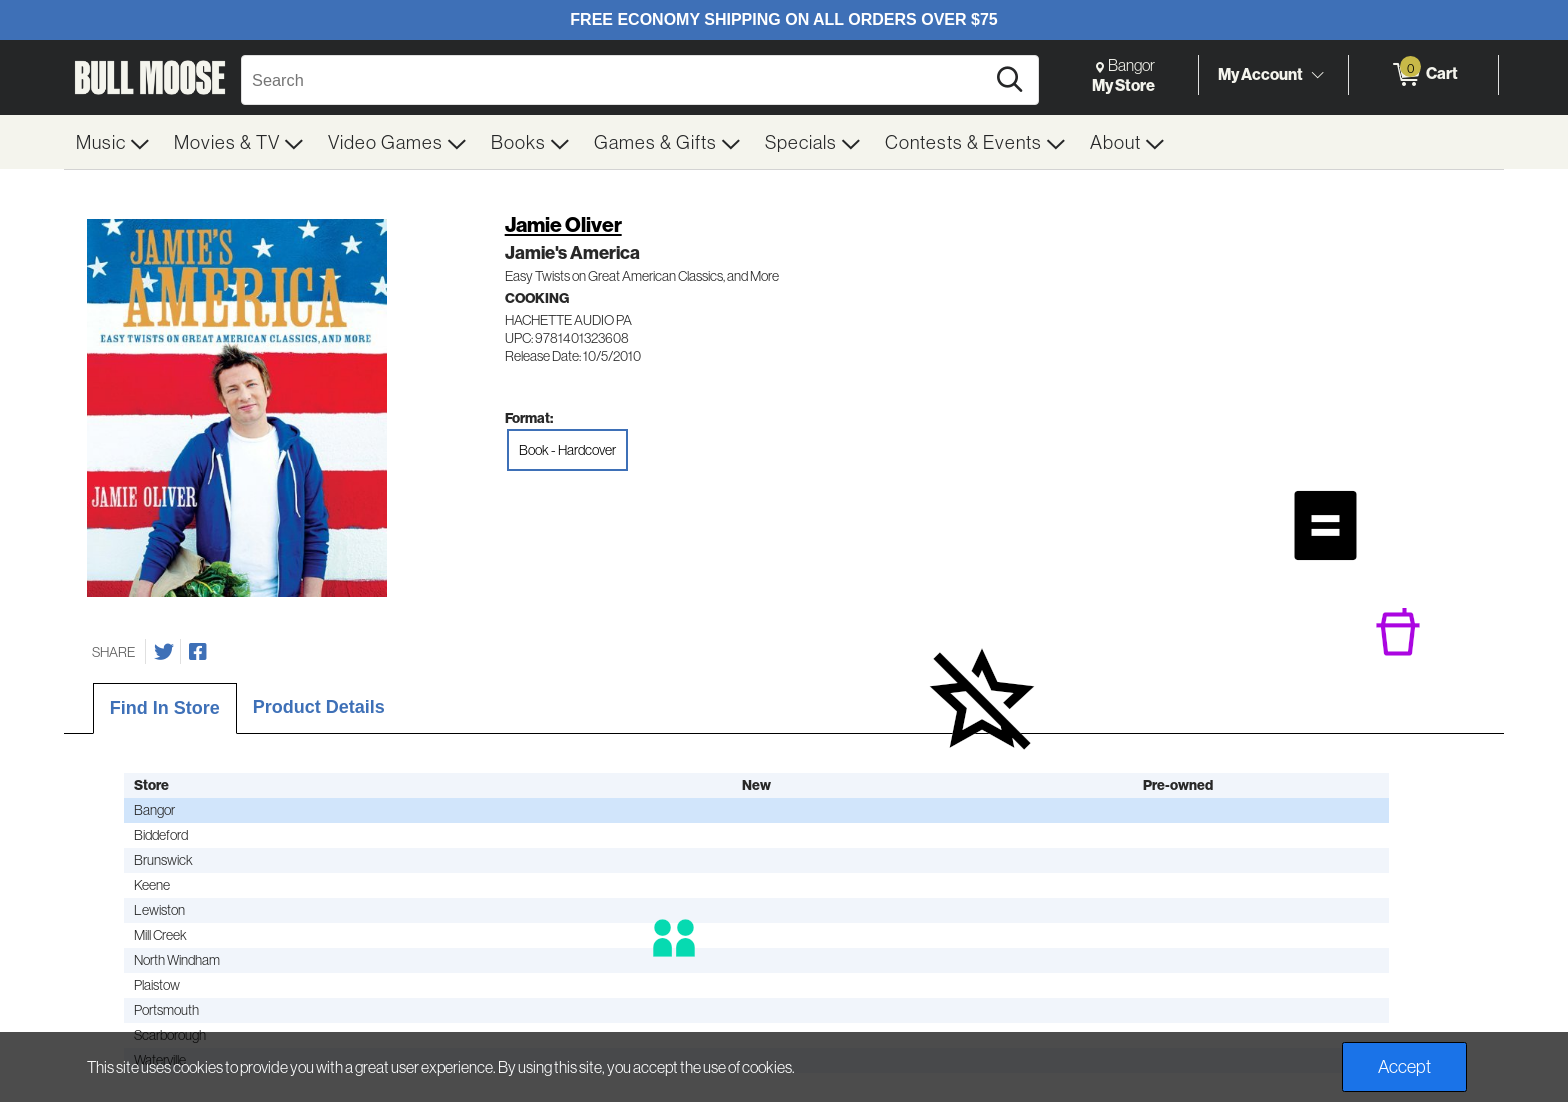  Describe the element at coordinates (982, 701) in the screenshot. I see `disable or remove from favorites` at that location.